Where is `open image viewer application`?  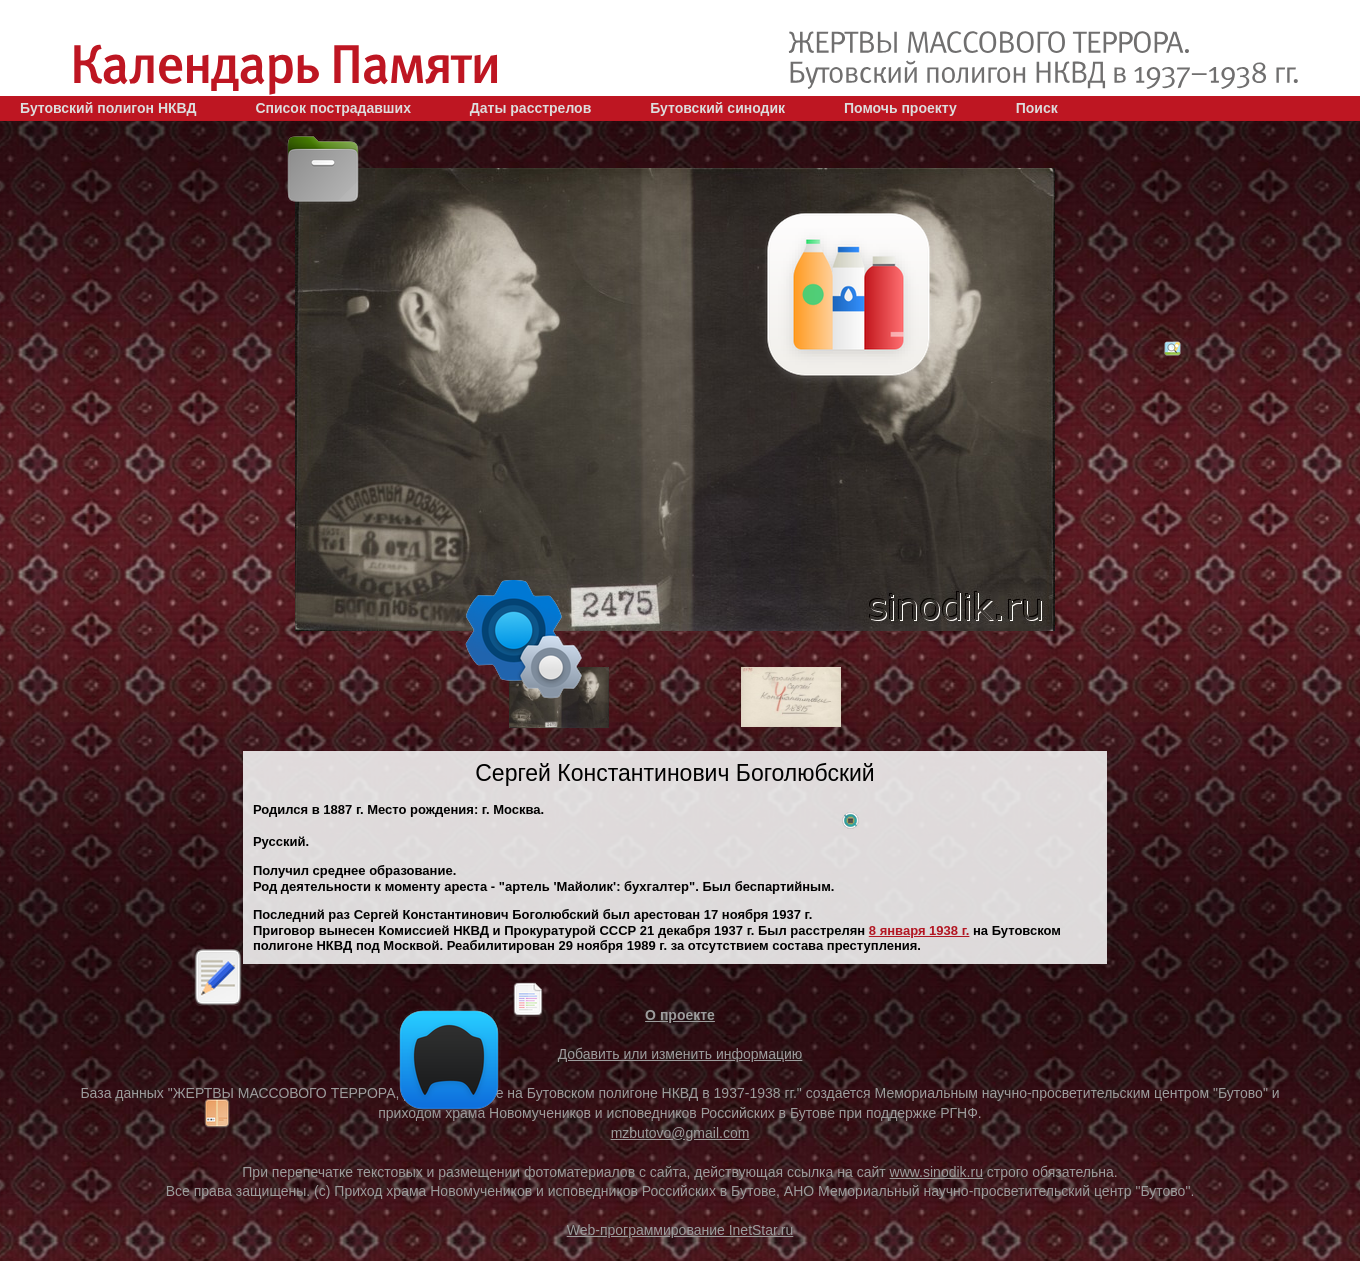 open image viewer application is located at coordinates (1172, 348).